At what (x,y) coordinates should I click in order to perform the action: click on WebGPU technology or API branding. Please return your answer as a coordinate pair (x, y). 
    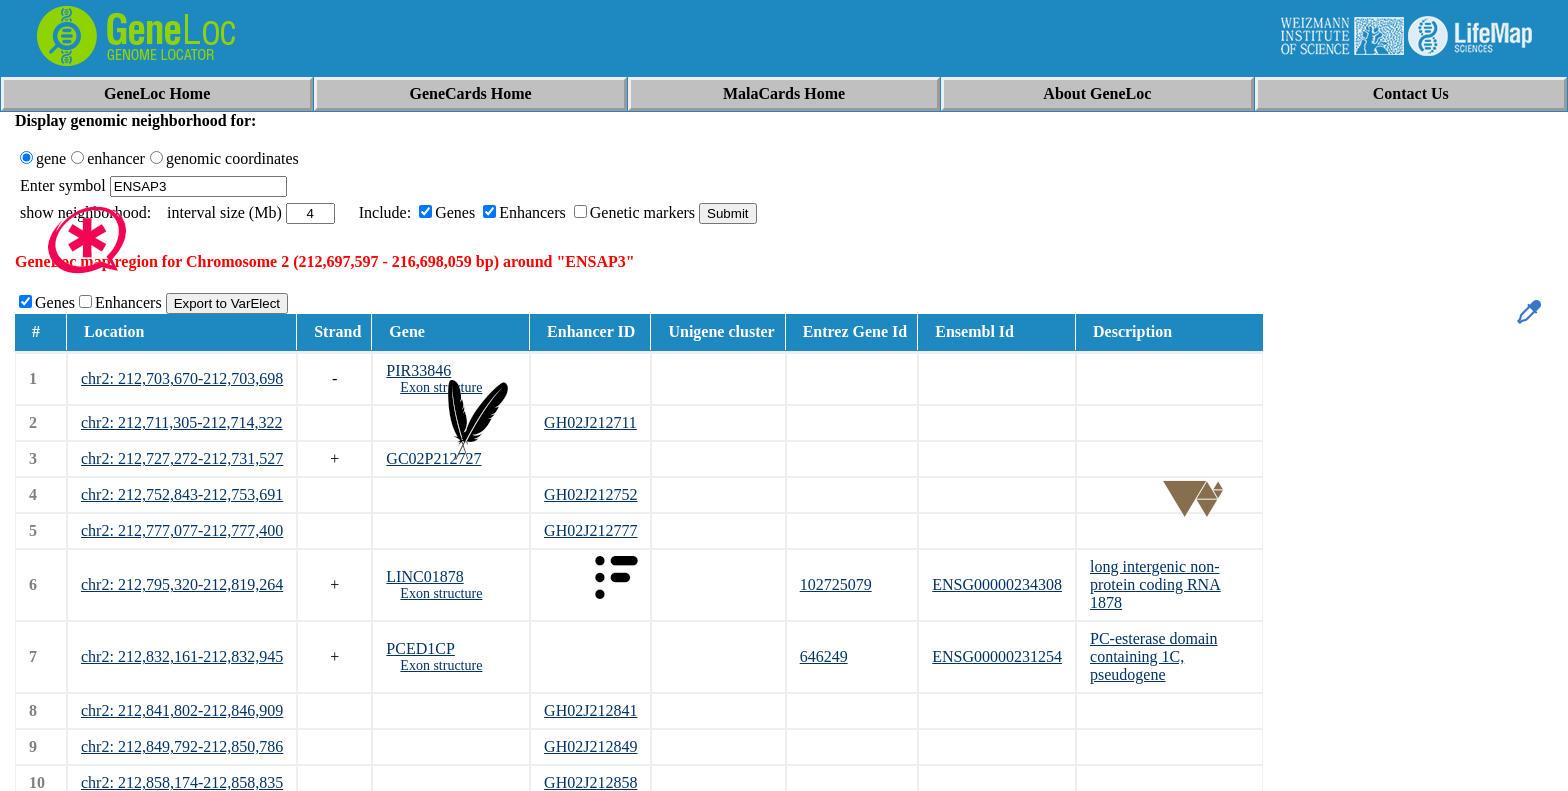
    Looking at the image, I should click on (1193, 499).